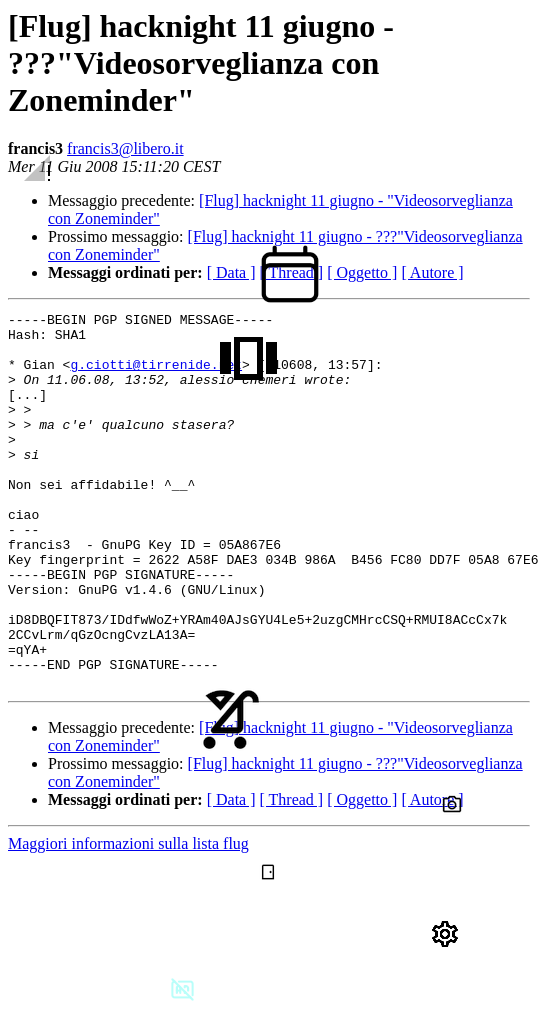 This screenshot has height=1009, width=538. Describe the element at coordinates (452, 805) in the screenshot. I see `take a photo` at that location.